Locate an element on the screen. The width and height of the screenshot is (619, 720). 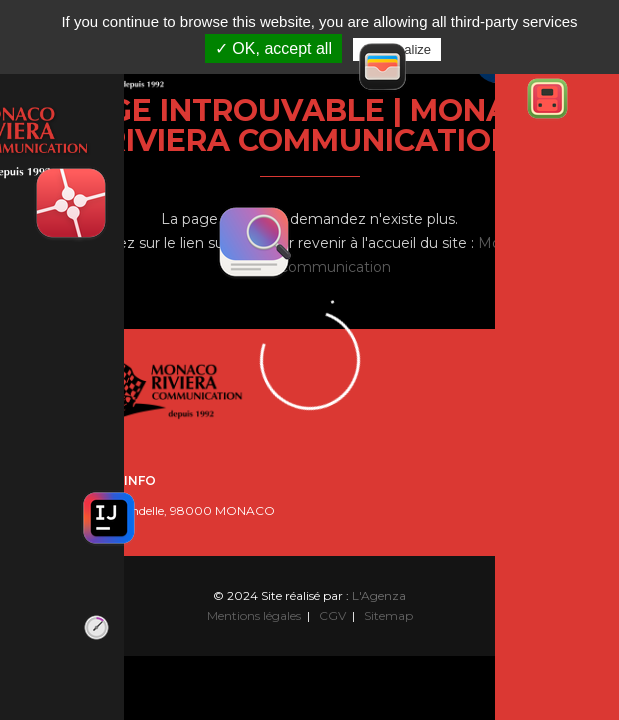
launch melonDS nintendo DS emulator is located at coordinates (547, 98).